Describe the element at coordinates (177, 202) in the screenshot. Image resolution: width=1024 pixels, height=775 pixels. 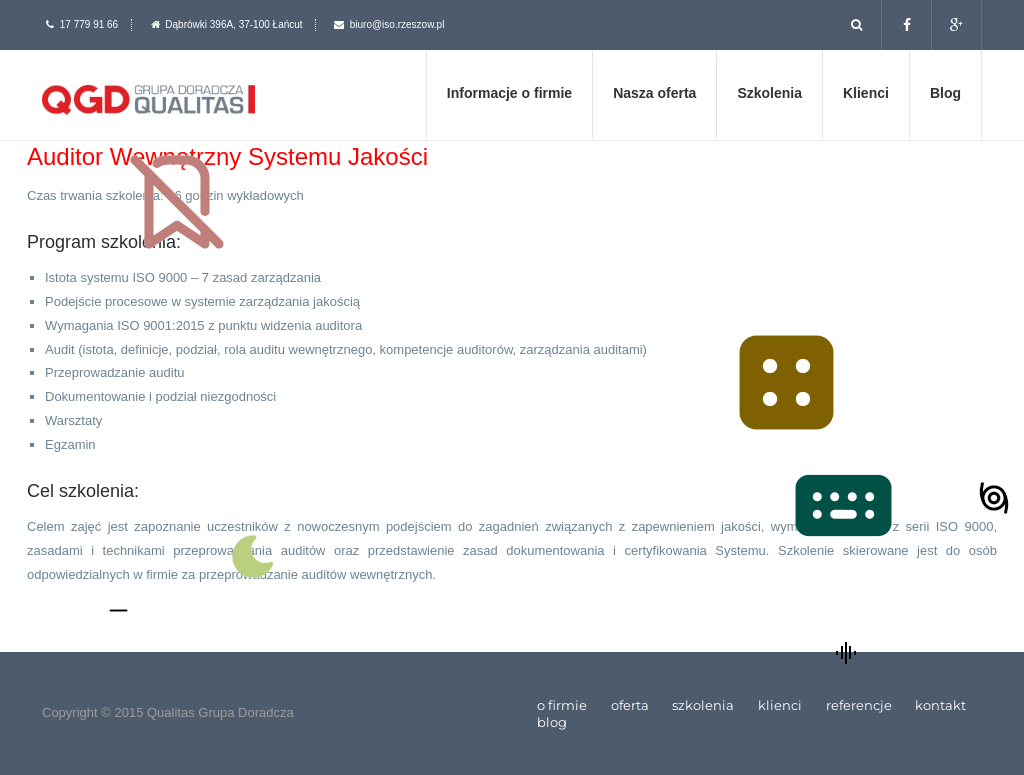
I see `remove item from bookmarks` at that location.